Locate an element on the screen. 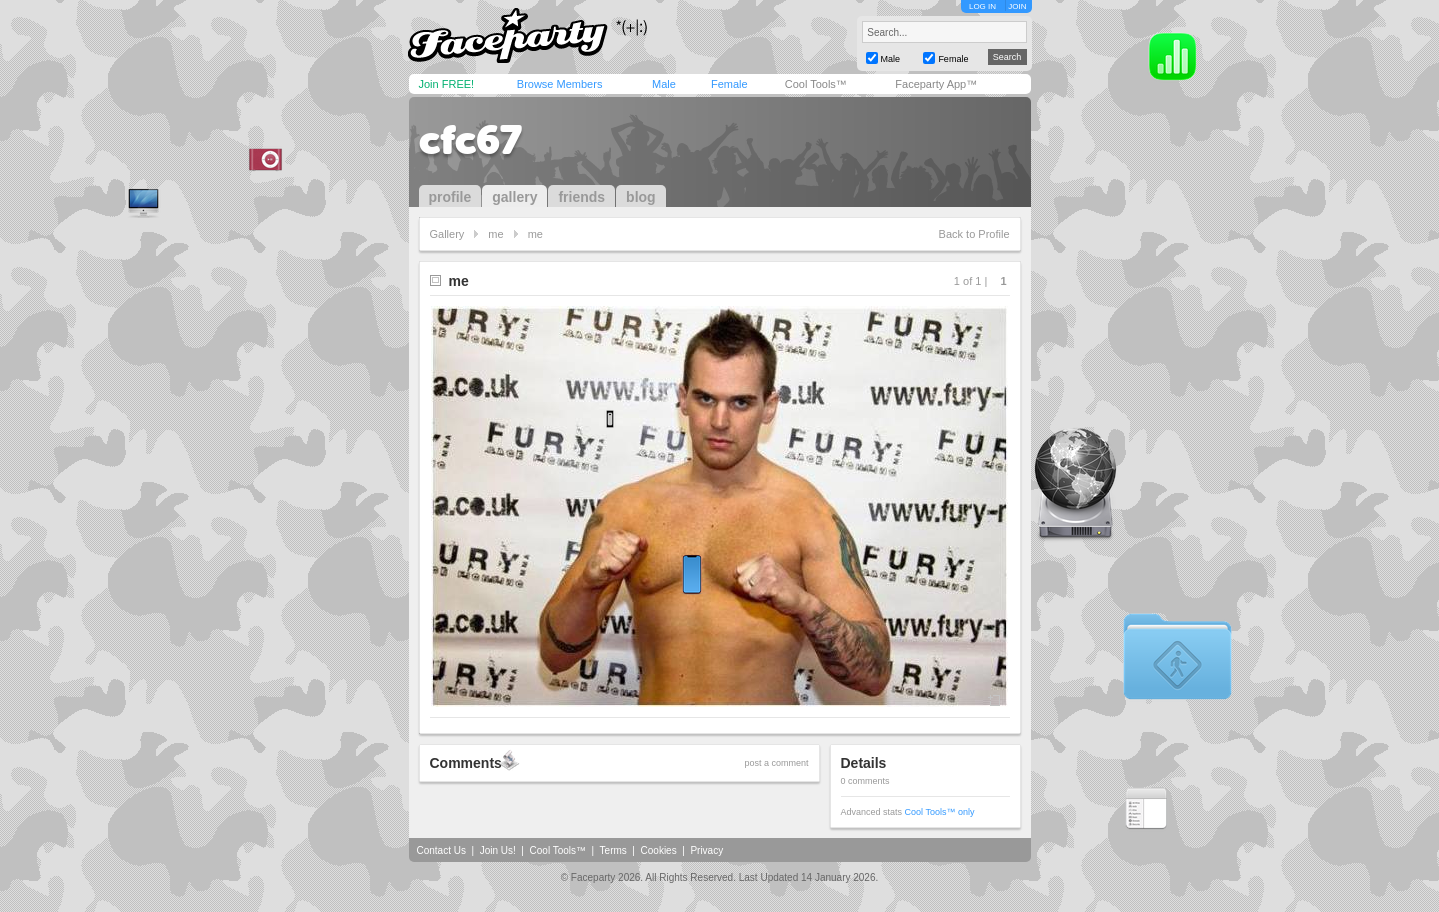  access system preferences from the sidebar is located at coordinates (1145, 808).